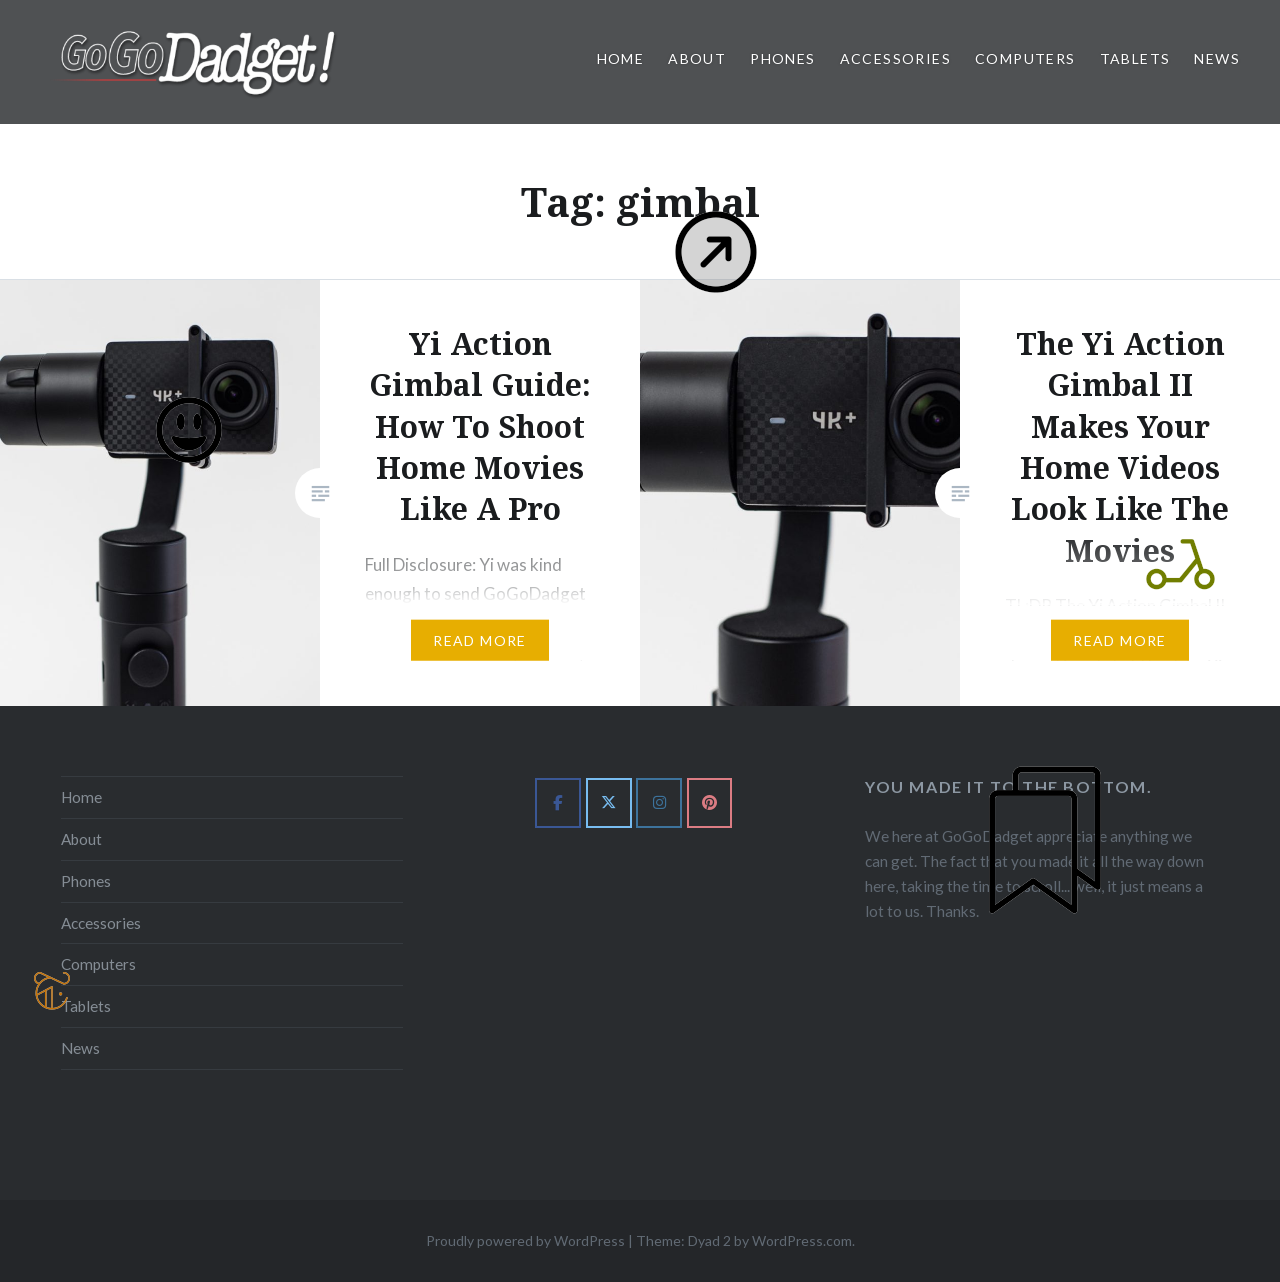 The image size is (1280, 1282). I want to click on select scooter as transportation mode, so click(1180, 566).